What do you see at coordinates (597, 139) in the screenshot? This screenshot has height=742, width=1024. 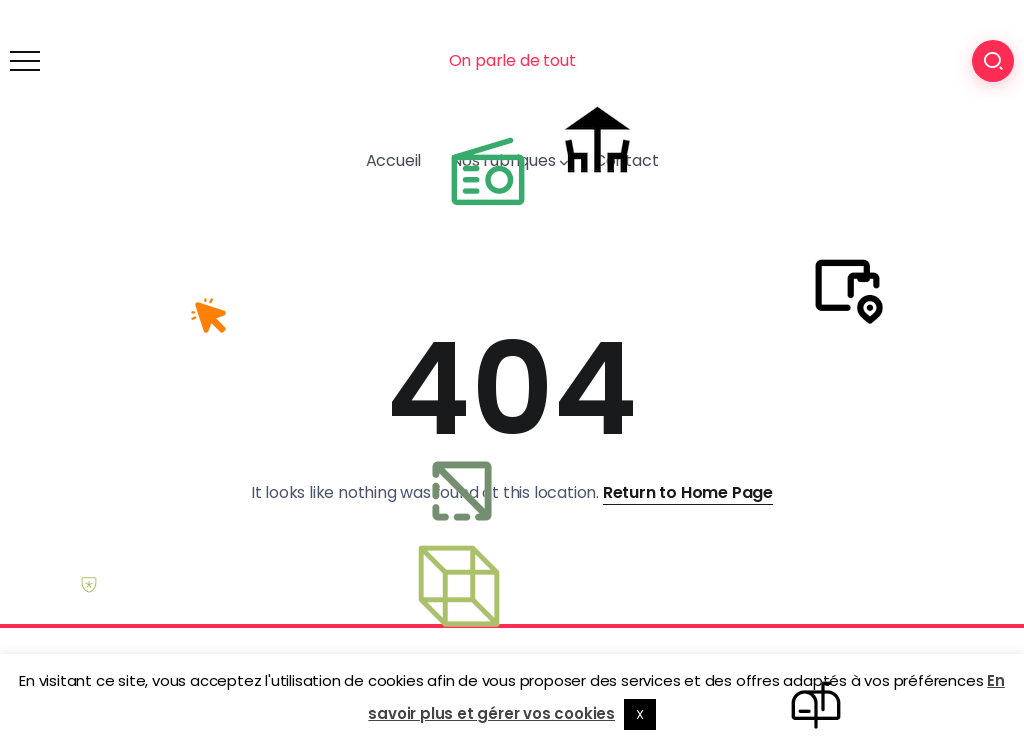 I see `access outdoor deck or patio settings` at bounding box center [597, 139].